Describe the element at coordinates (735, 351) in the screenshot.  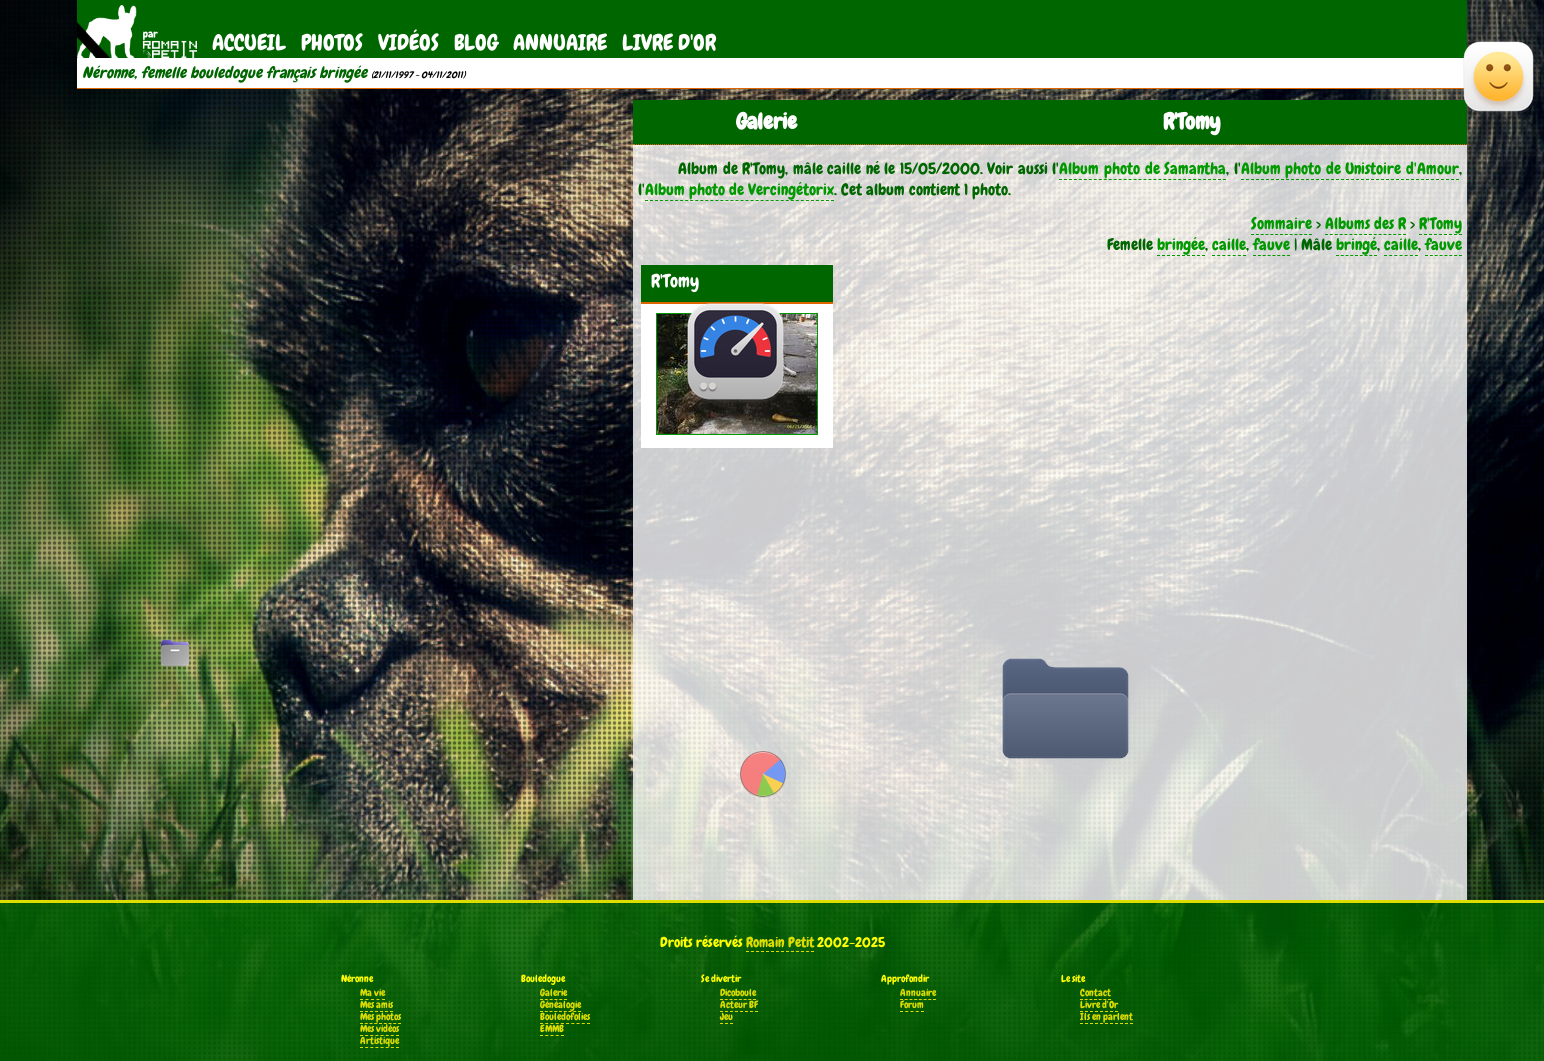
I see `open system resource monitor` at that location.